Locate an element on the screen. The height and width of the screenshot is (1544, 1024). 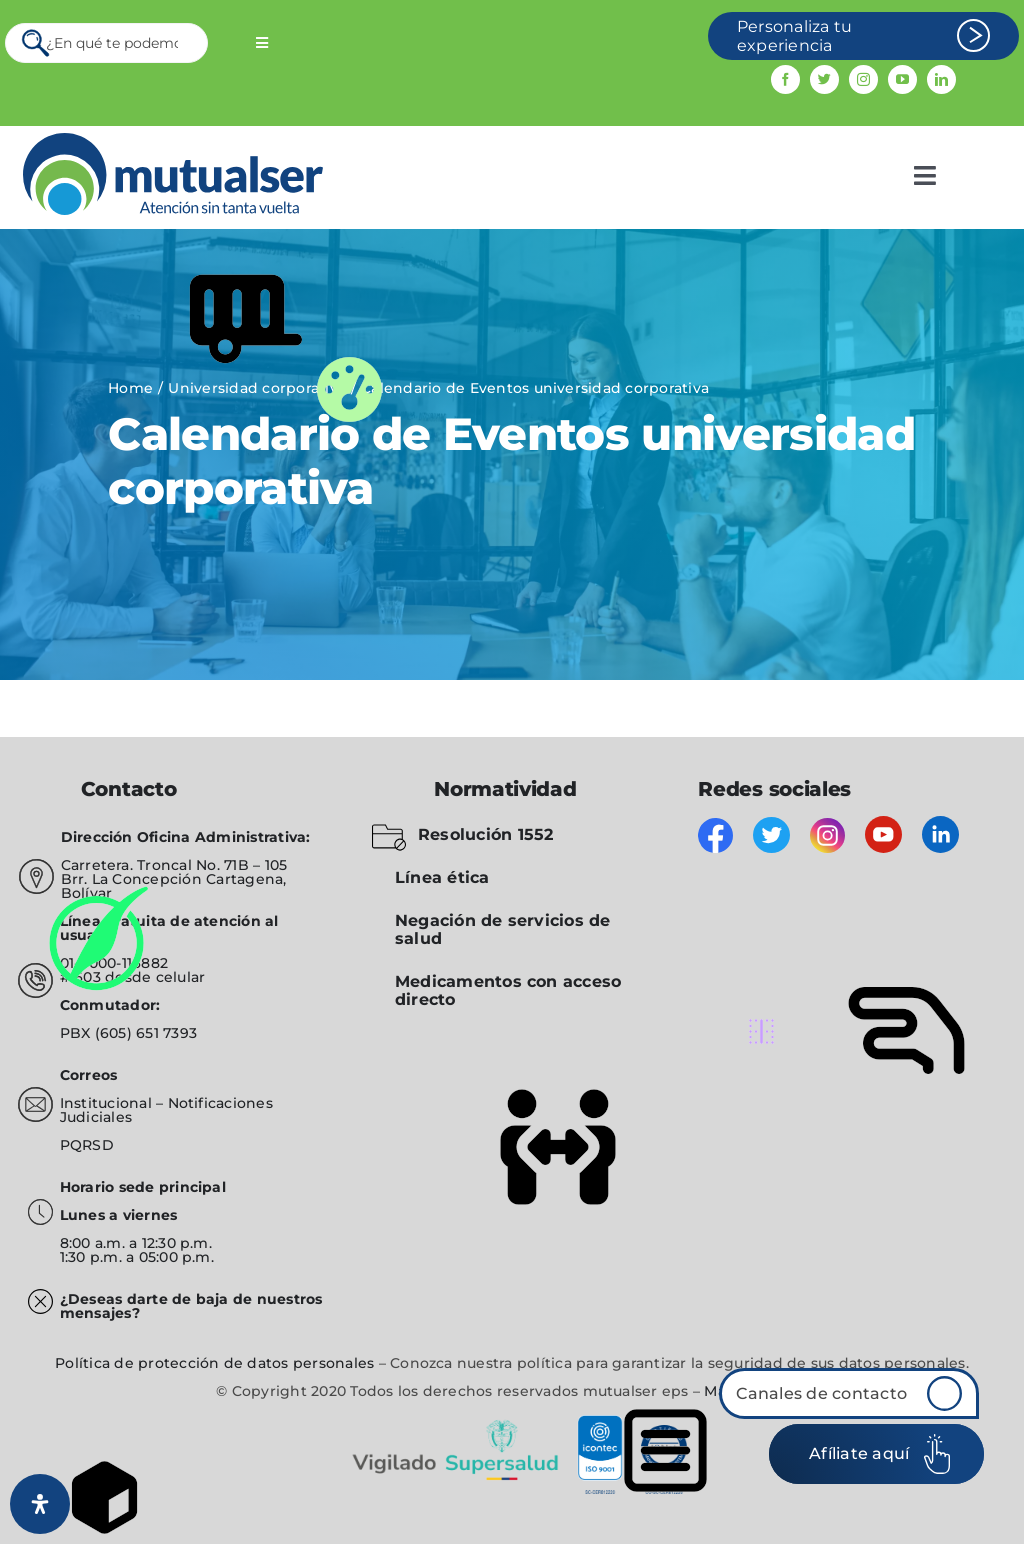
add a vertical border to selected cells is located at coordinates (761, 1031).